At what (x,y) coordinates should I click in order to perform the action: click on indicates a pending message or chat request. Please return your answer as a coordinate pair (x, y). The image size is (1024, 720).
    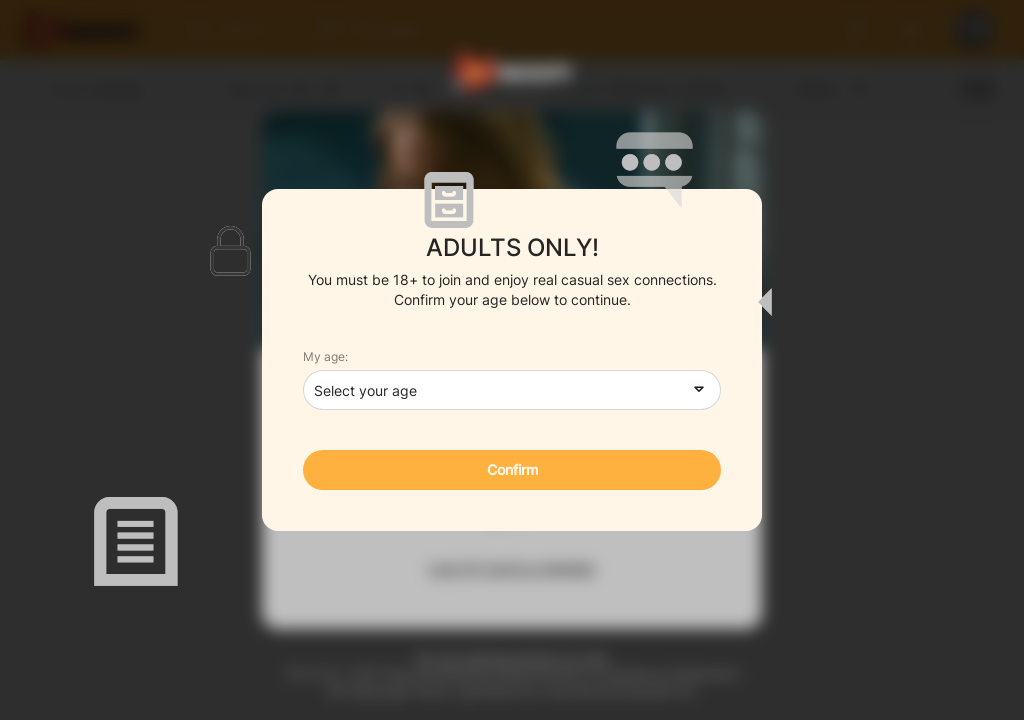
    Looking at the image, I should click on (654, 170).